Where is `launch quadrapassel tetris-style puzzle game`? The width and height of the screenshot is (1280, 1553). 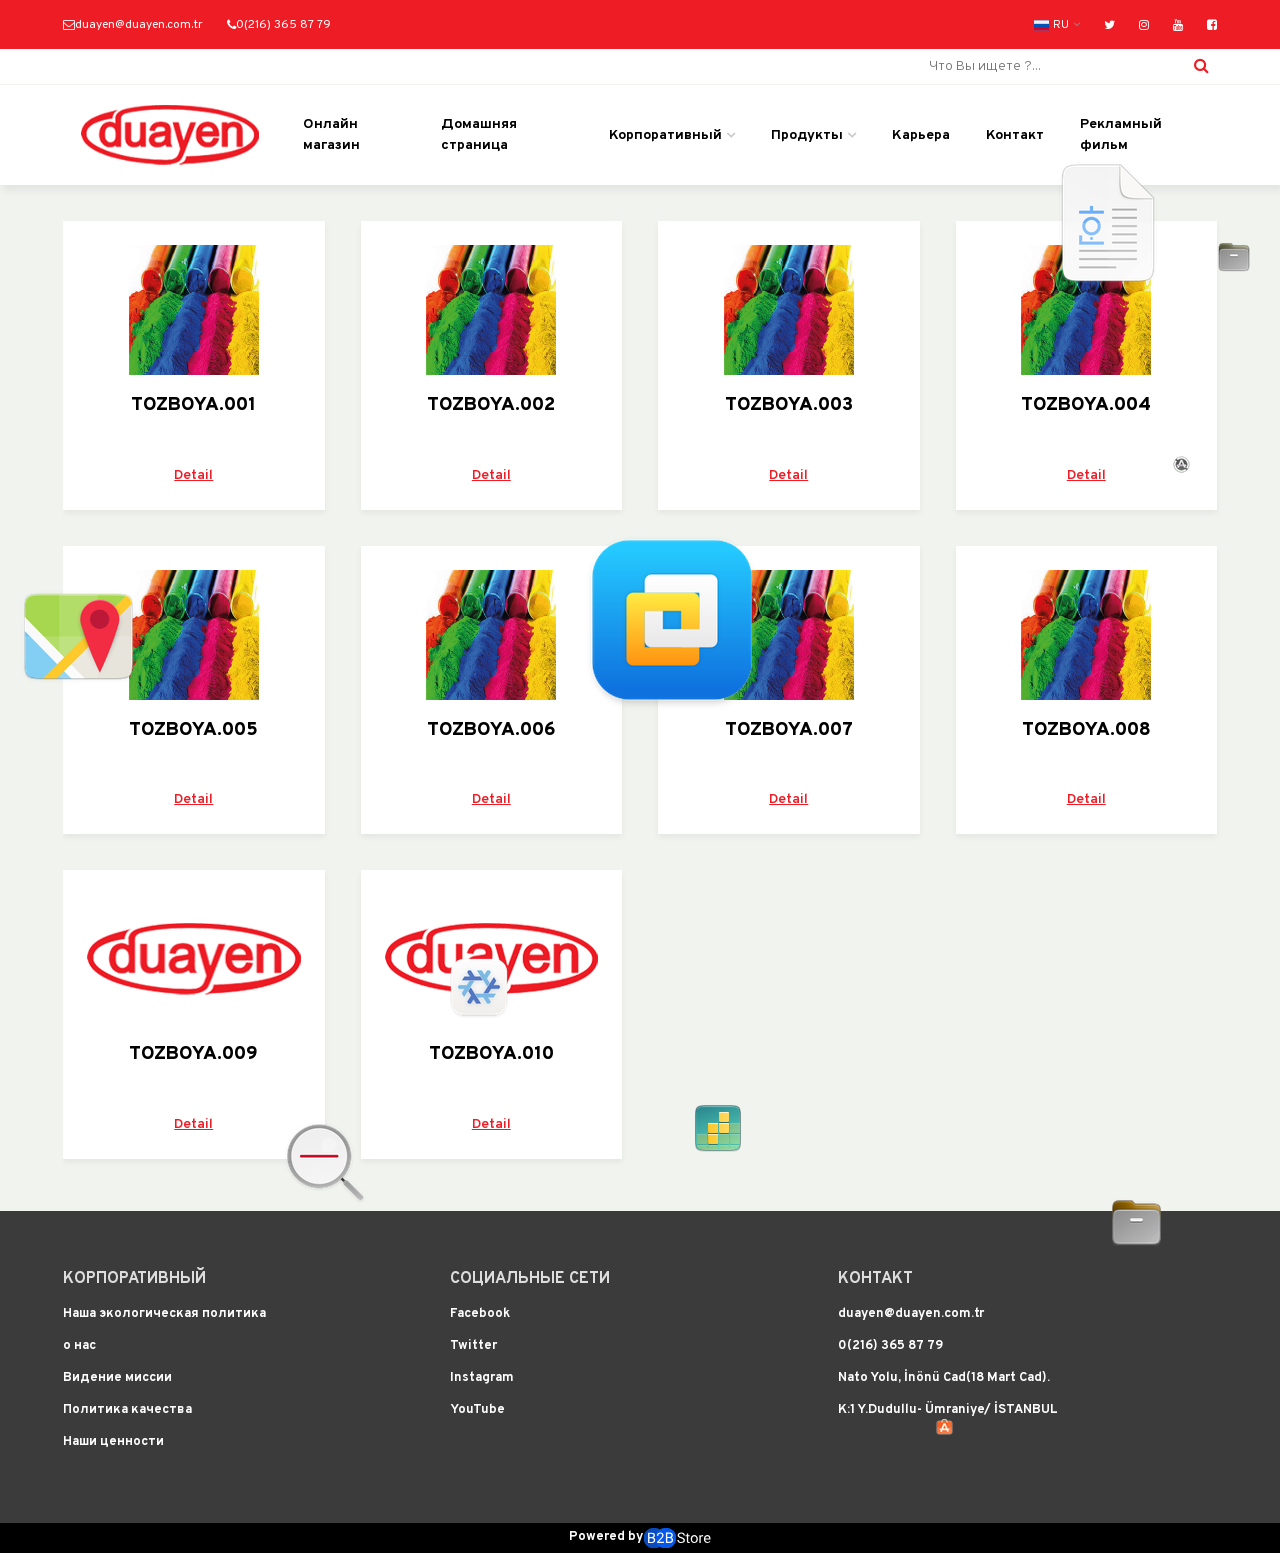
launch quadrapassel tetris-style puzzle game is located at coordinates (718, 1128).